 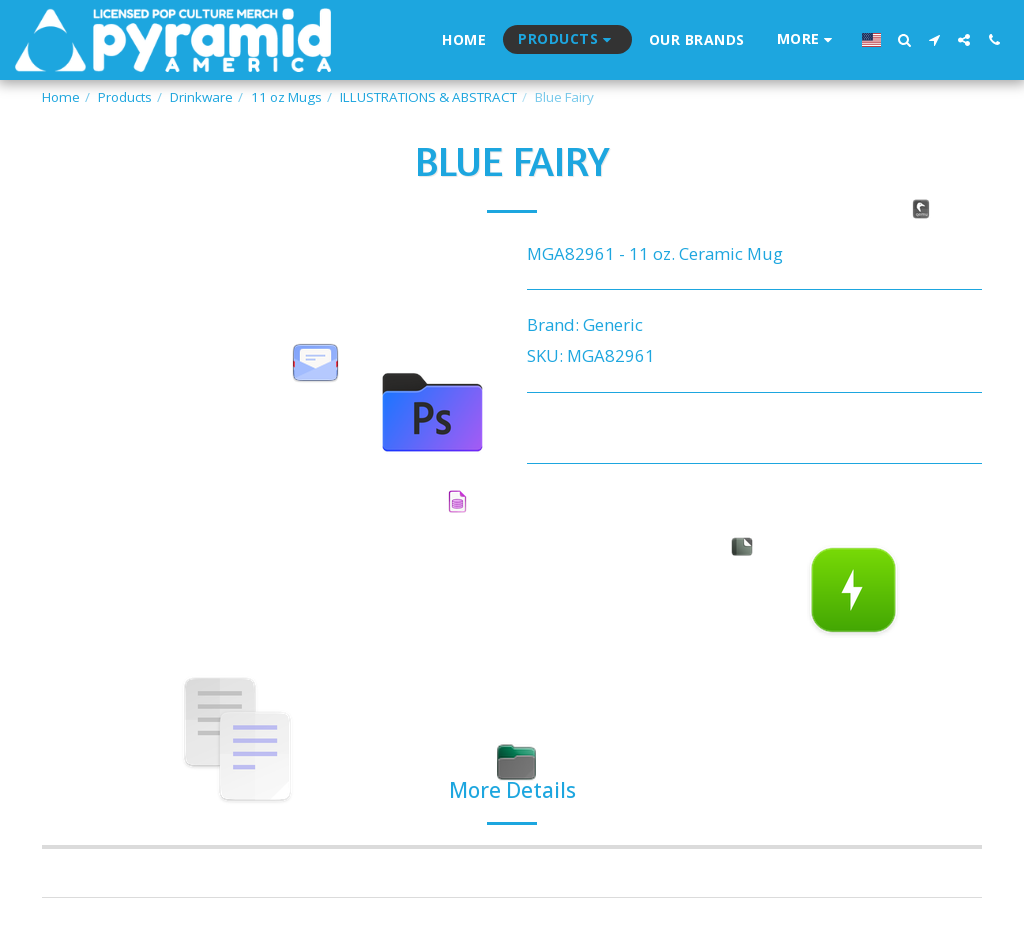 What do you see at coordinates (853, 591) in the screenshot?
I see `access power management settings` at bounding box center [853, 591].